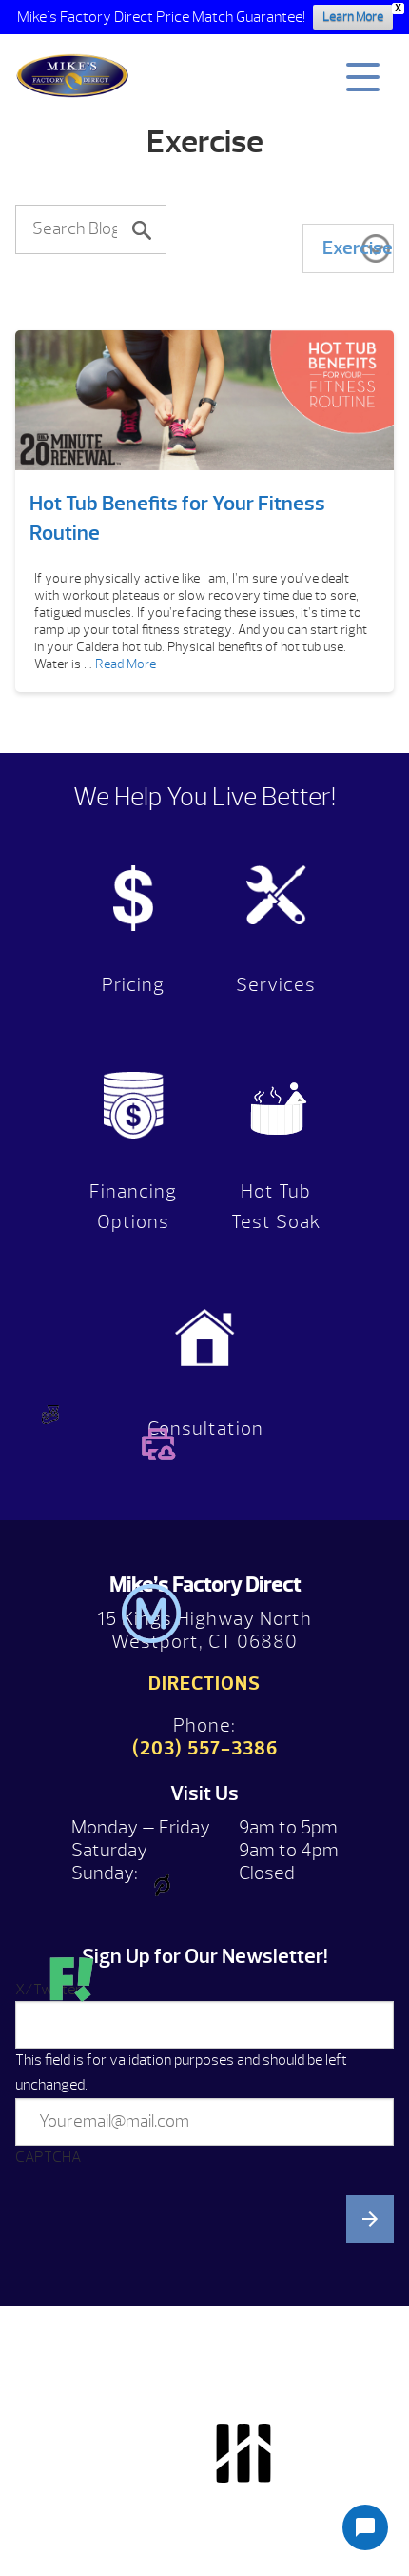  I want to click on Fritz! brand logo, so click(71, 1979).